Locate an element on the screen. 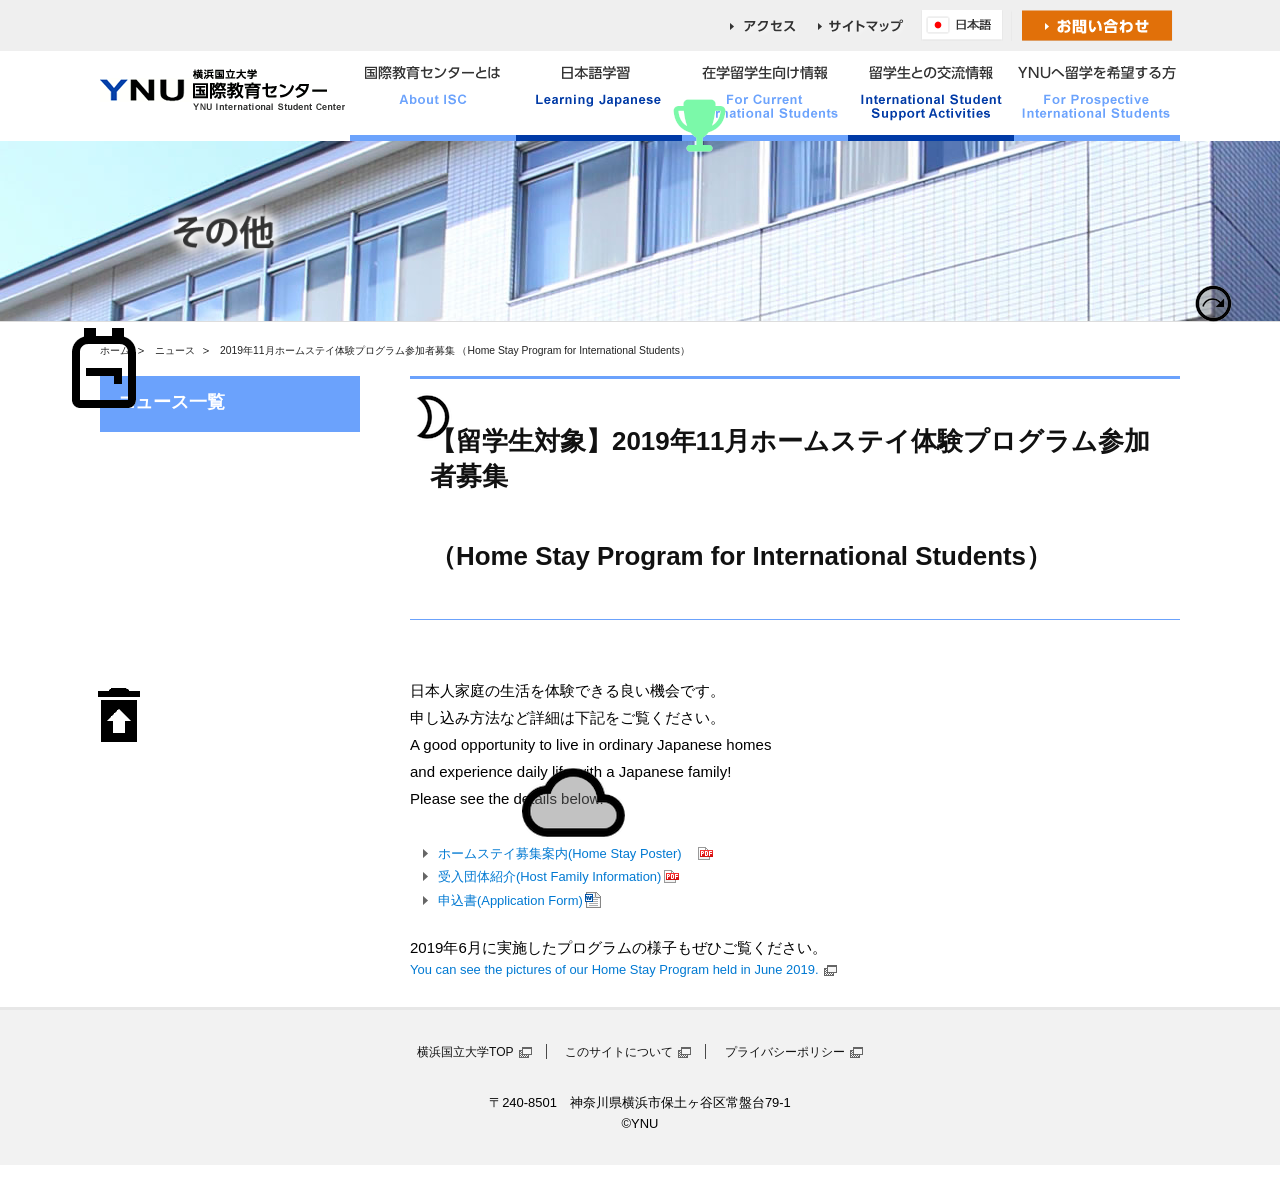 This screenshot has height=1180, width=1280. access your backpack or inventory is located at coordinates (104, 368).